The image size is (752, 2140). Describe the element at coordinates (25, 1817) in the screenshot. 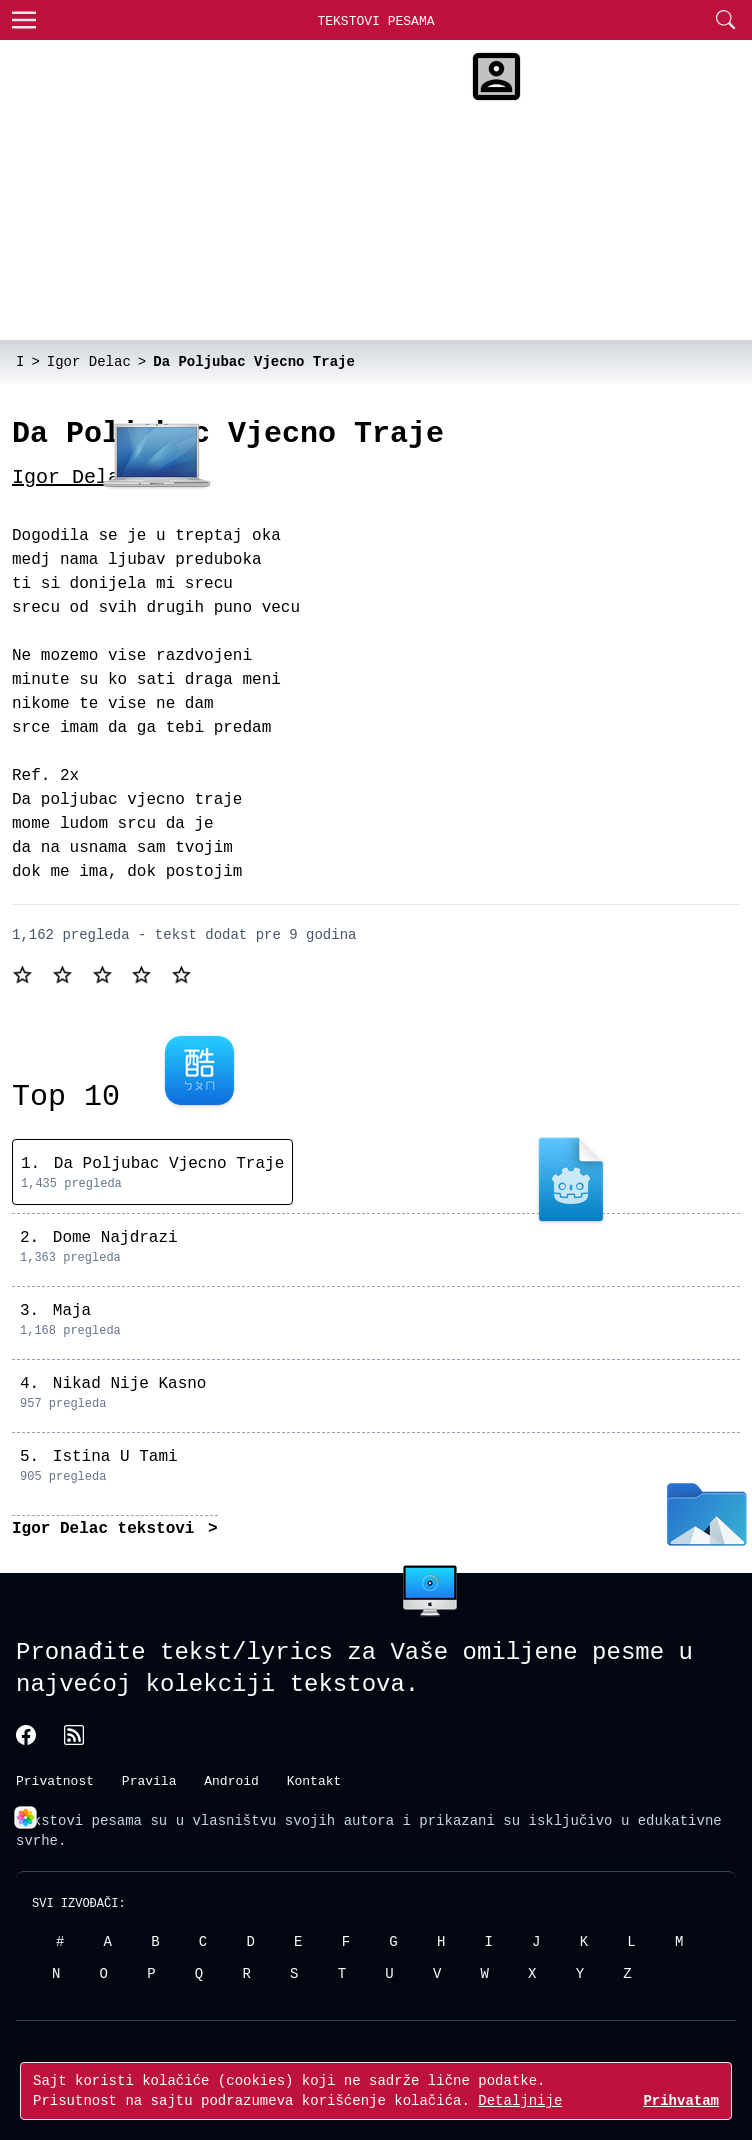

I see `open shotwell photo manager` at that location.